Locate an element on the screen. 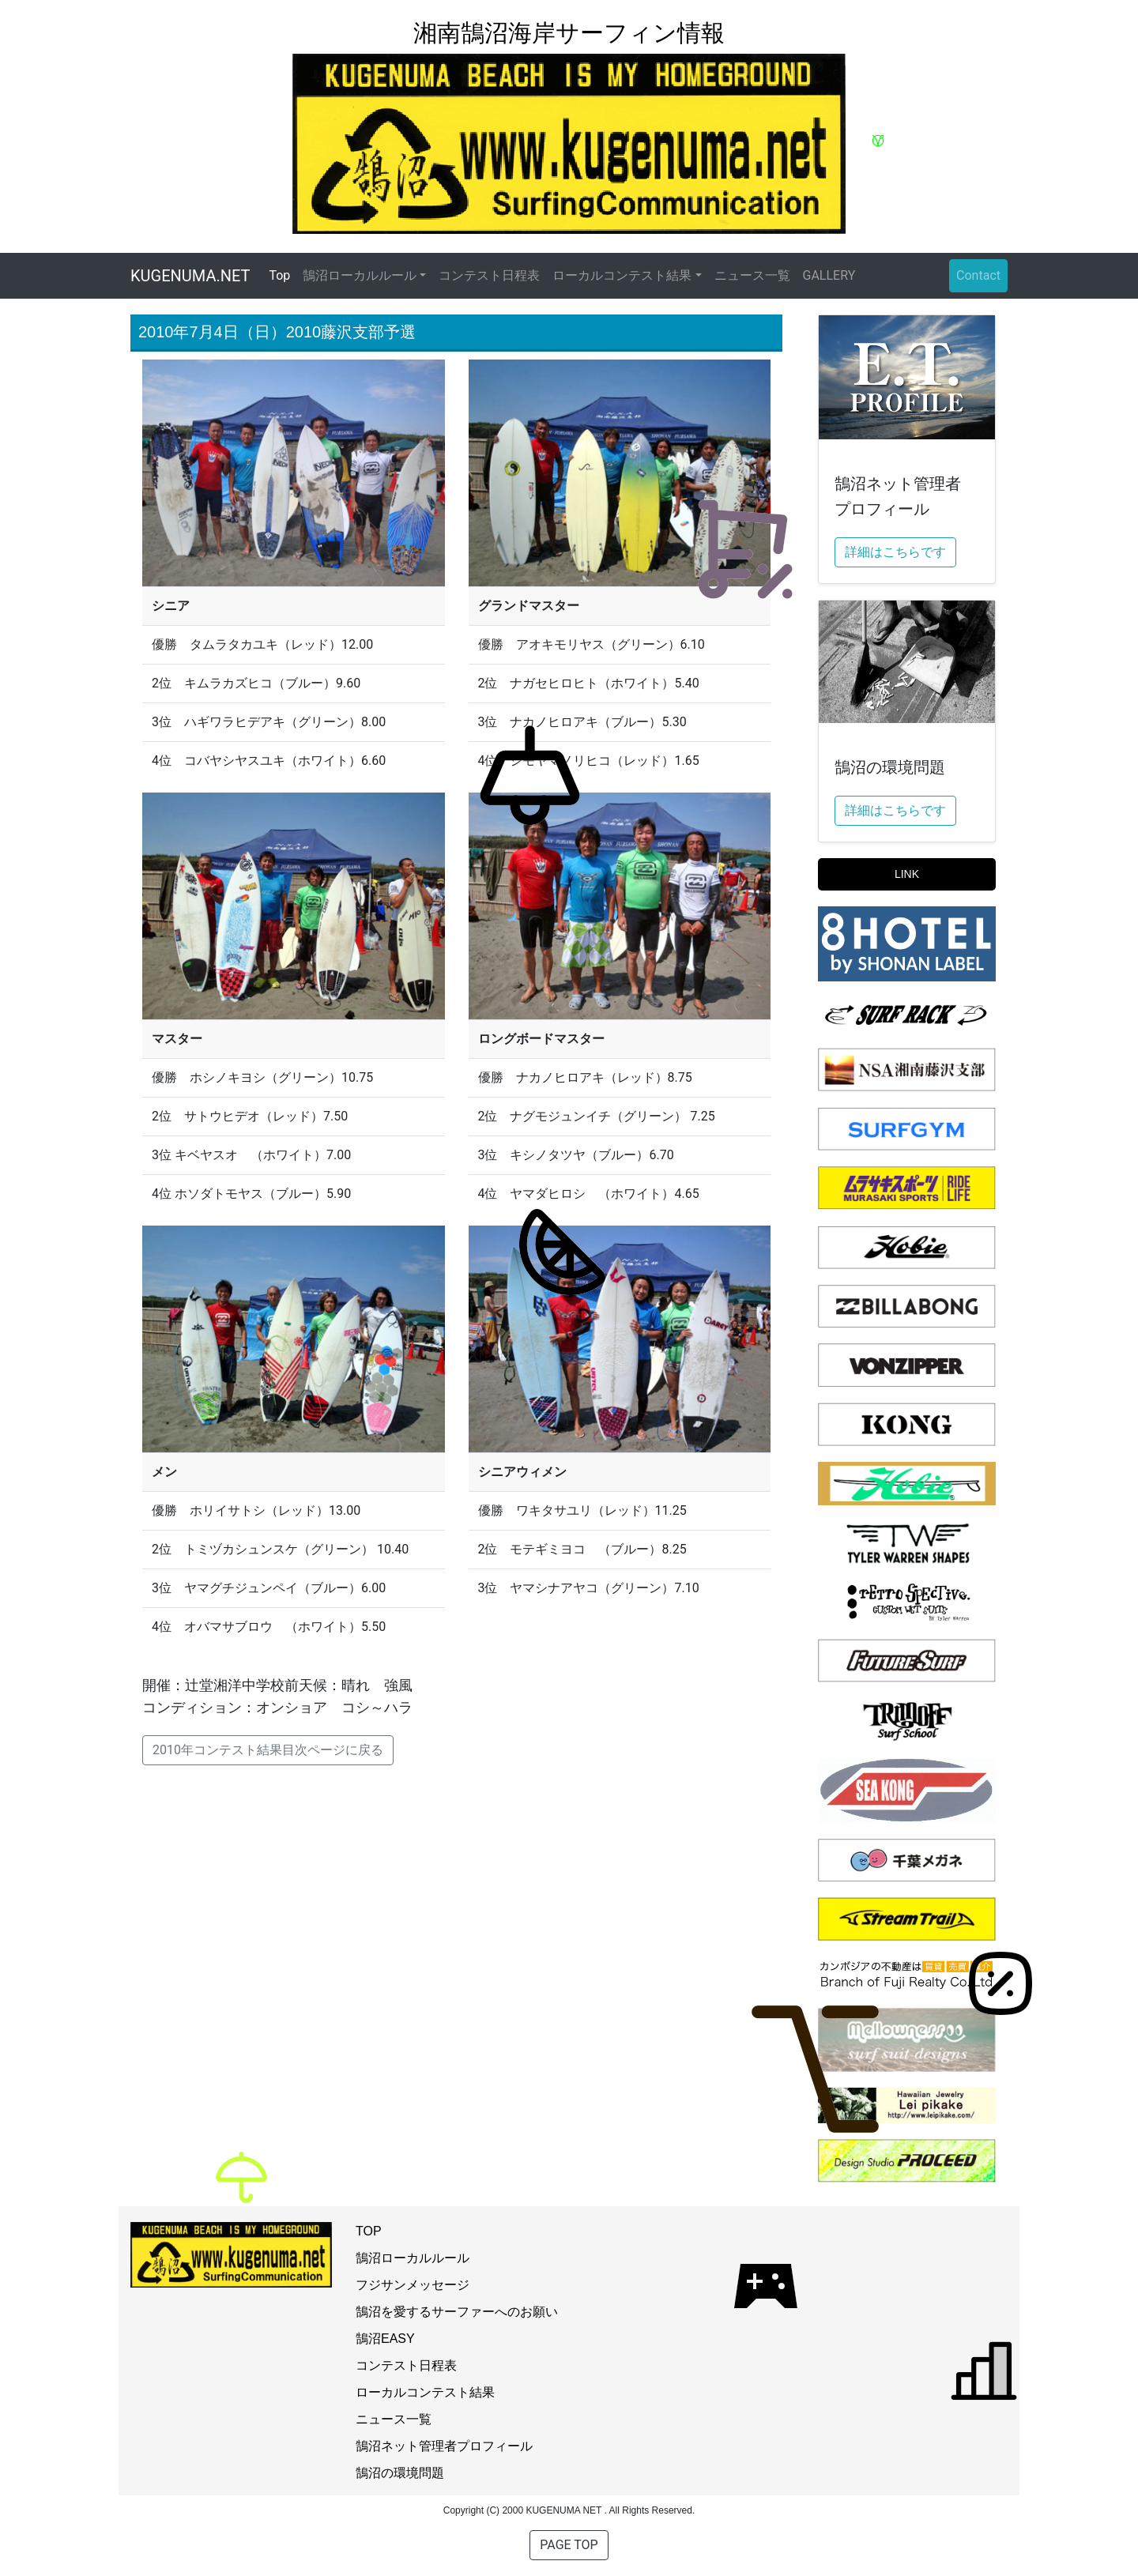 The width and height of the screenshot is (1138, 2576). view weather protection or rain forecast is located at coordinates (241, 2177).